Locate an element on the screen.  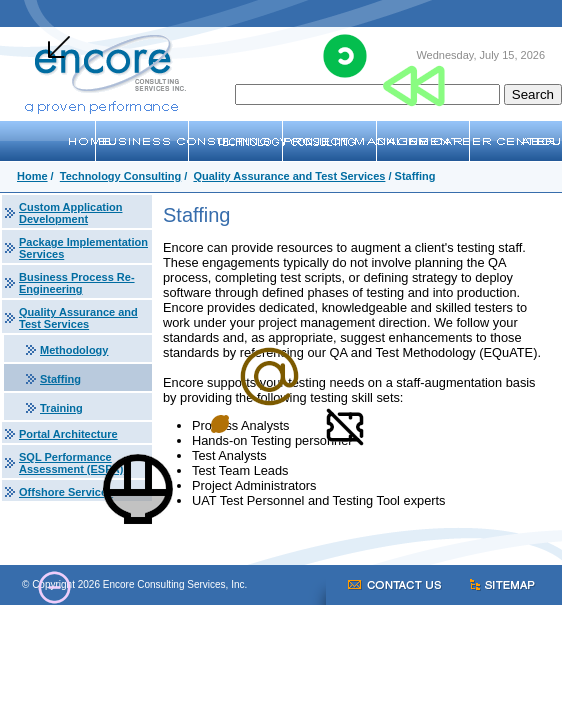
indicates citrus or lemon flavor is located at coordinates (220, 424).